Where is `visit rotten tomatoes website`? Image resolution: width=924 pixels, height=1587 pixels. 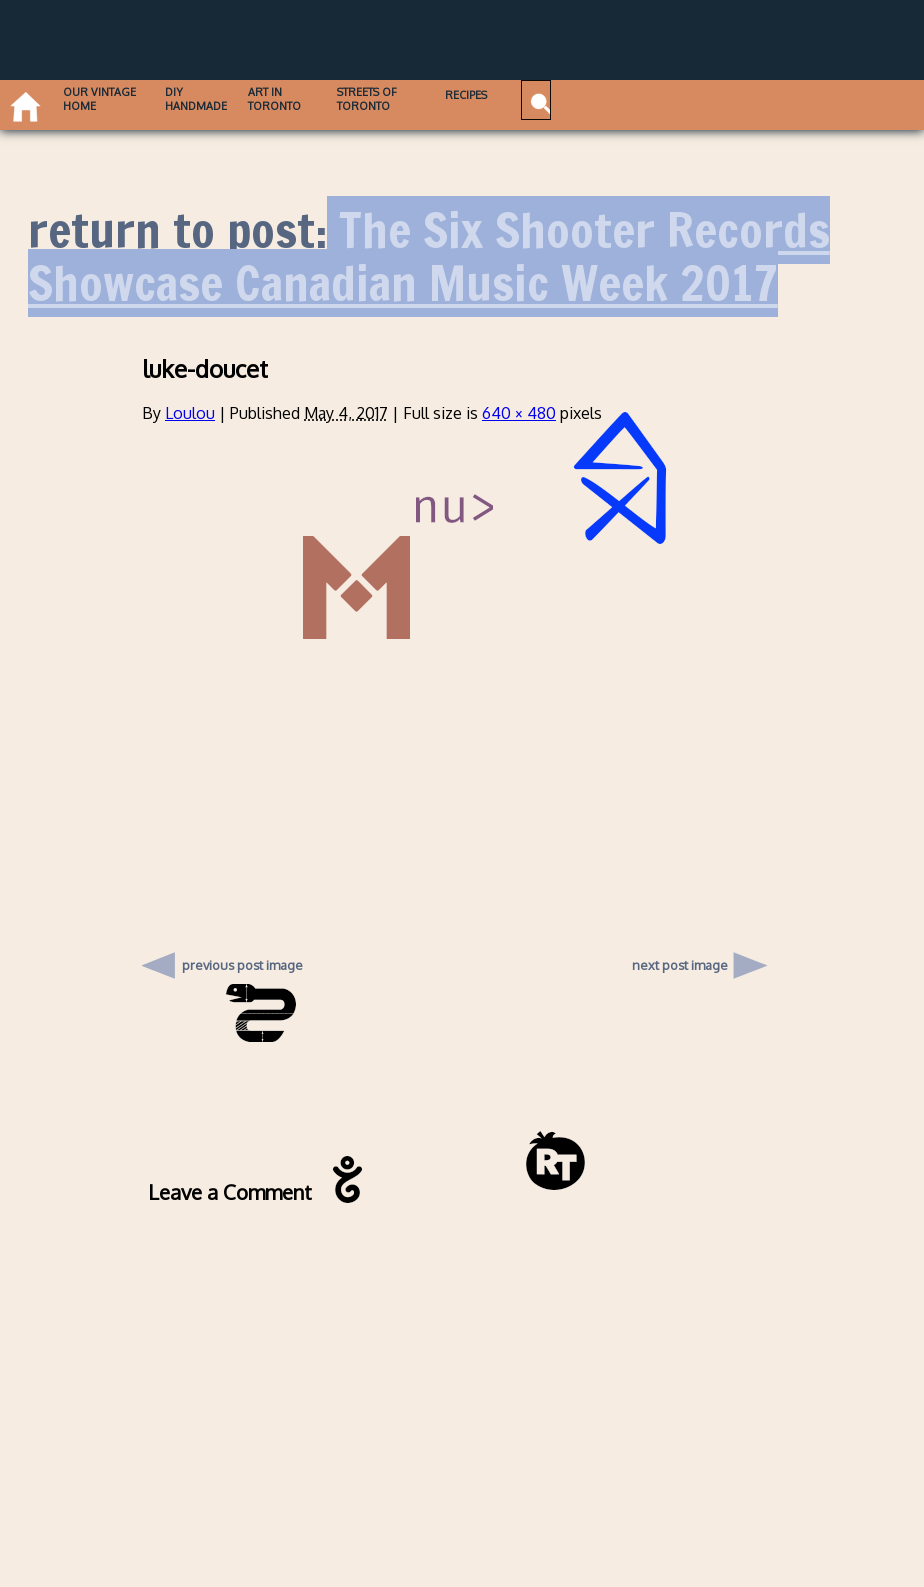 visit rotten tomatoes website is located at coordinates (555, 1160).